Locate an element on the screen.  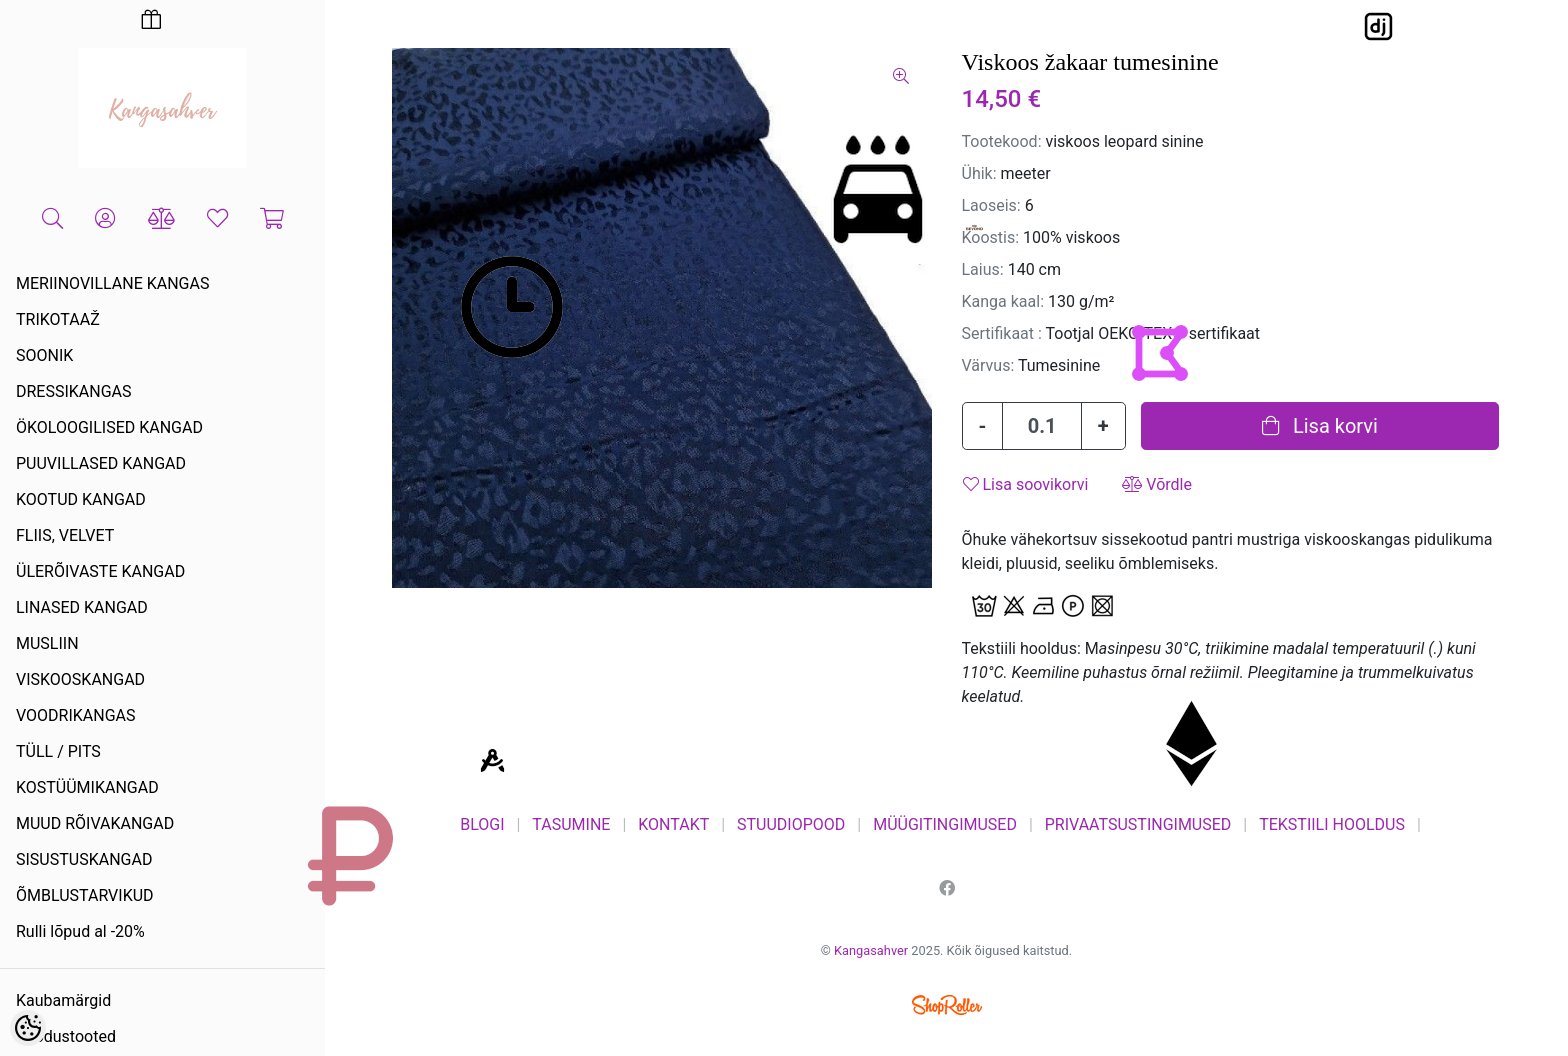
indicates russian ruble currency is located at coordinates (354, 856).